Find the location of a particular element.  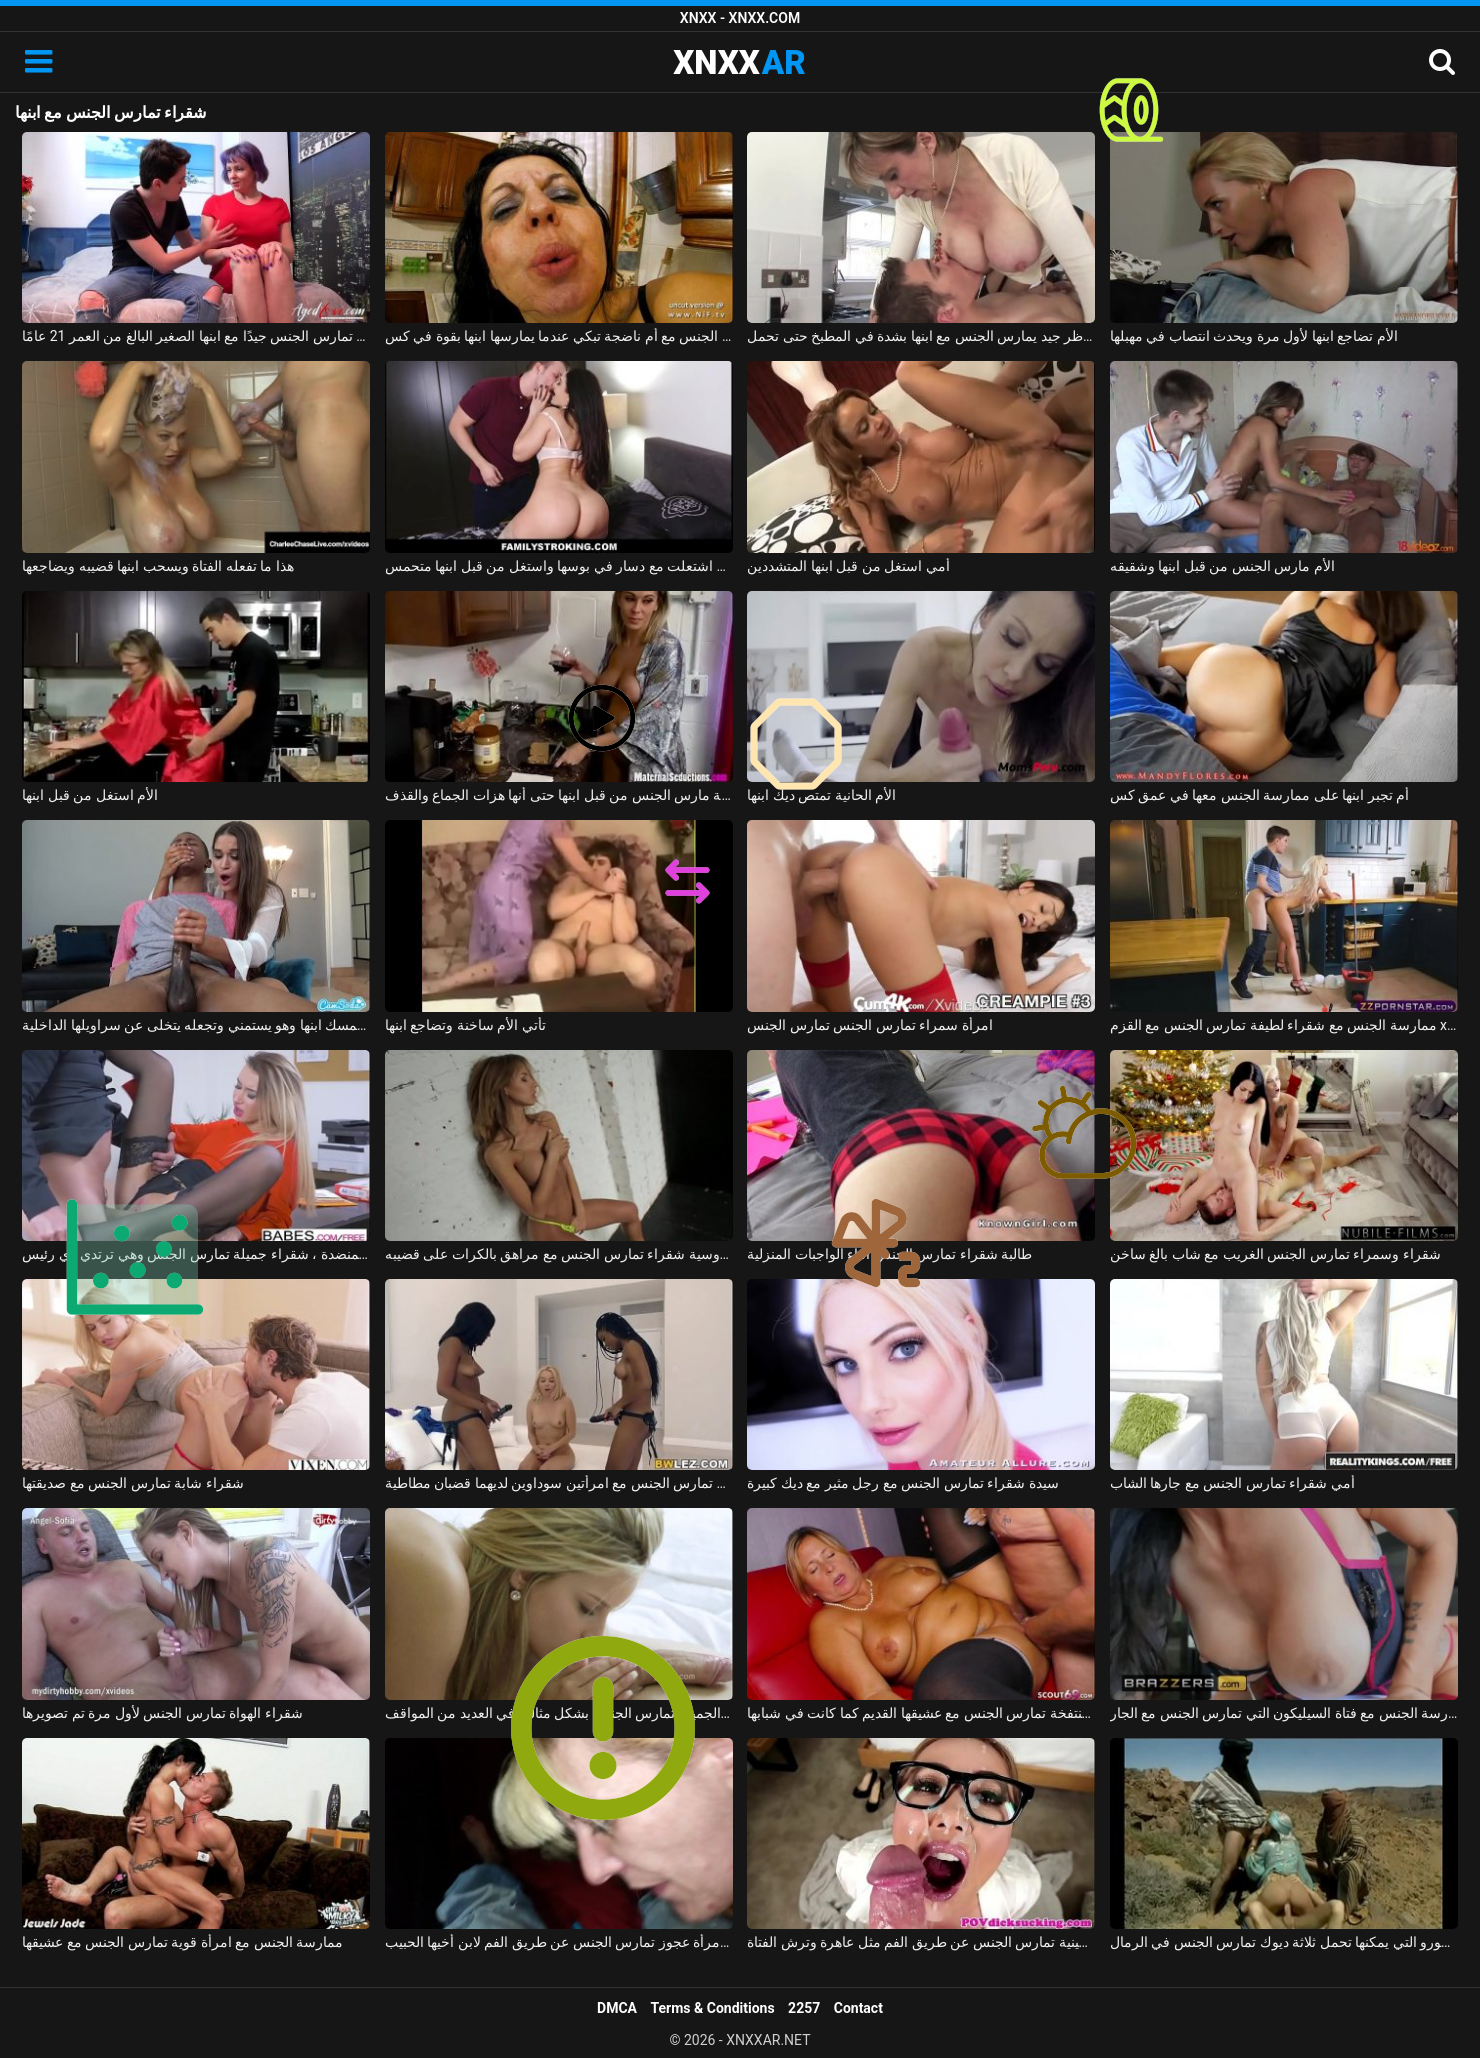

play media or video content is located at coordinates (602, 718).